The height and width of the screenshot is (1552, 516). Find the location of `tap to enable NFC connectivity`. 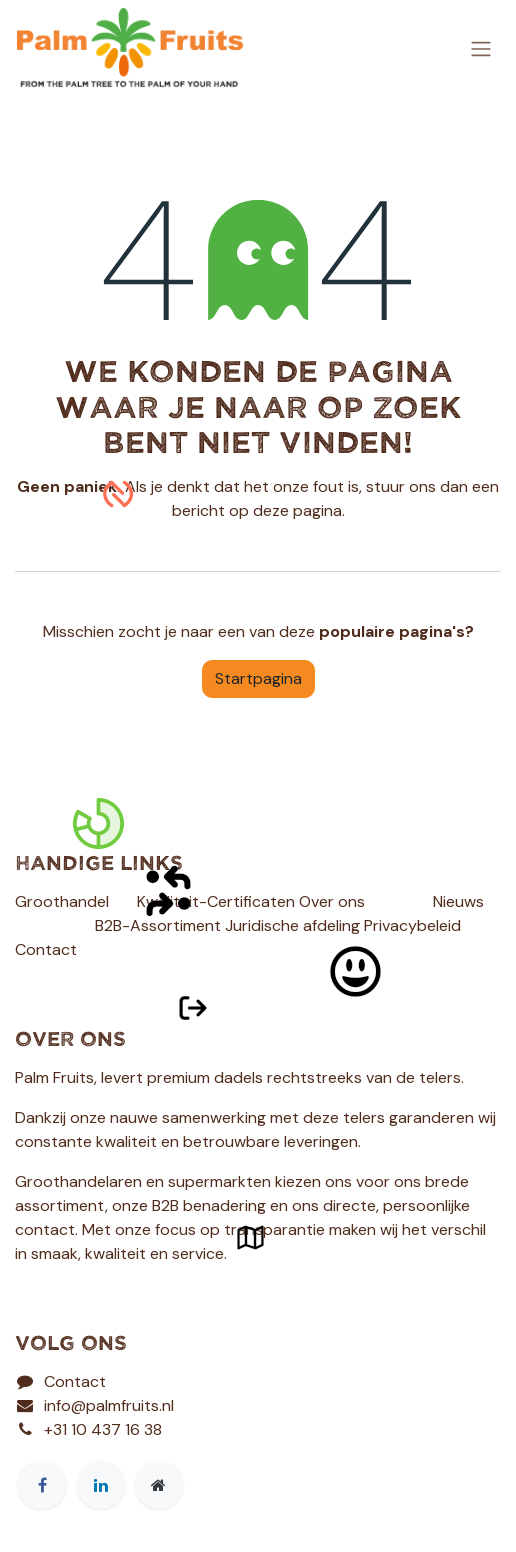

tap to enable NFC connectivity is located at coordinates (118, 494).